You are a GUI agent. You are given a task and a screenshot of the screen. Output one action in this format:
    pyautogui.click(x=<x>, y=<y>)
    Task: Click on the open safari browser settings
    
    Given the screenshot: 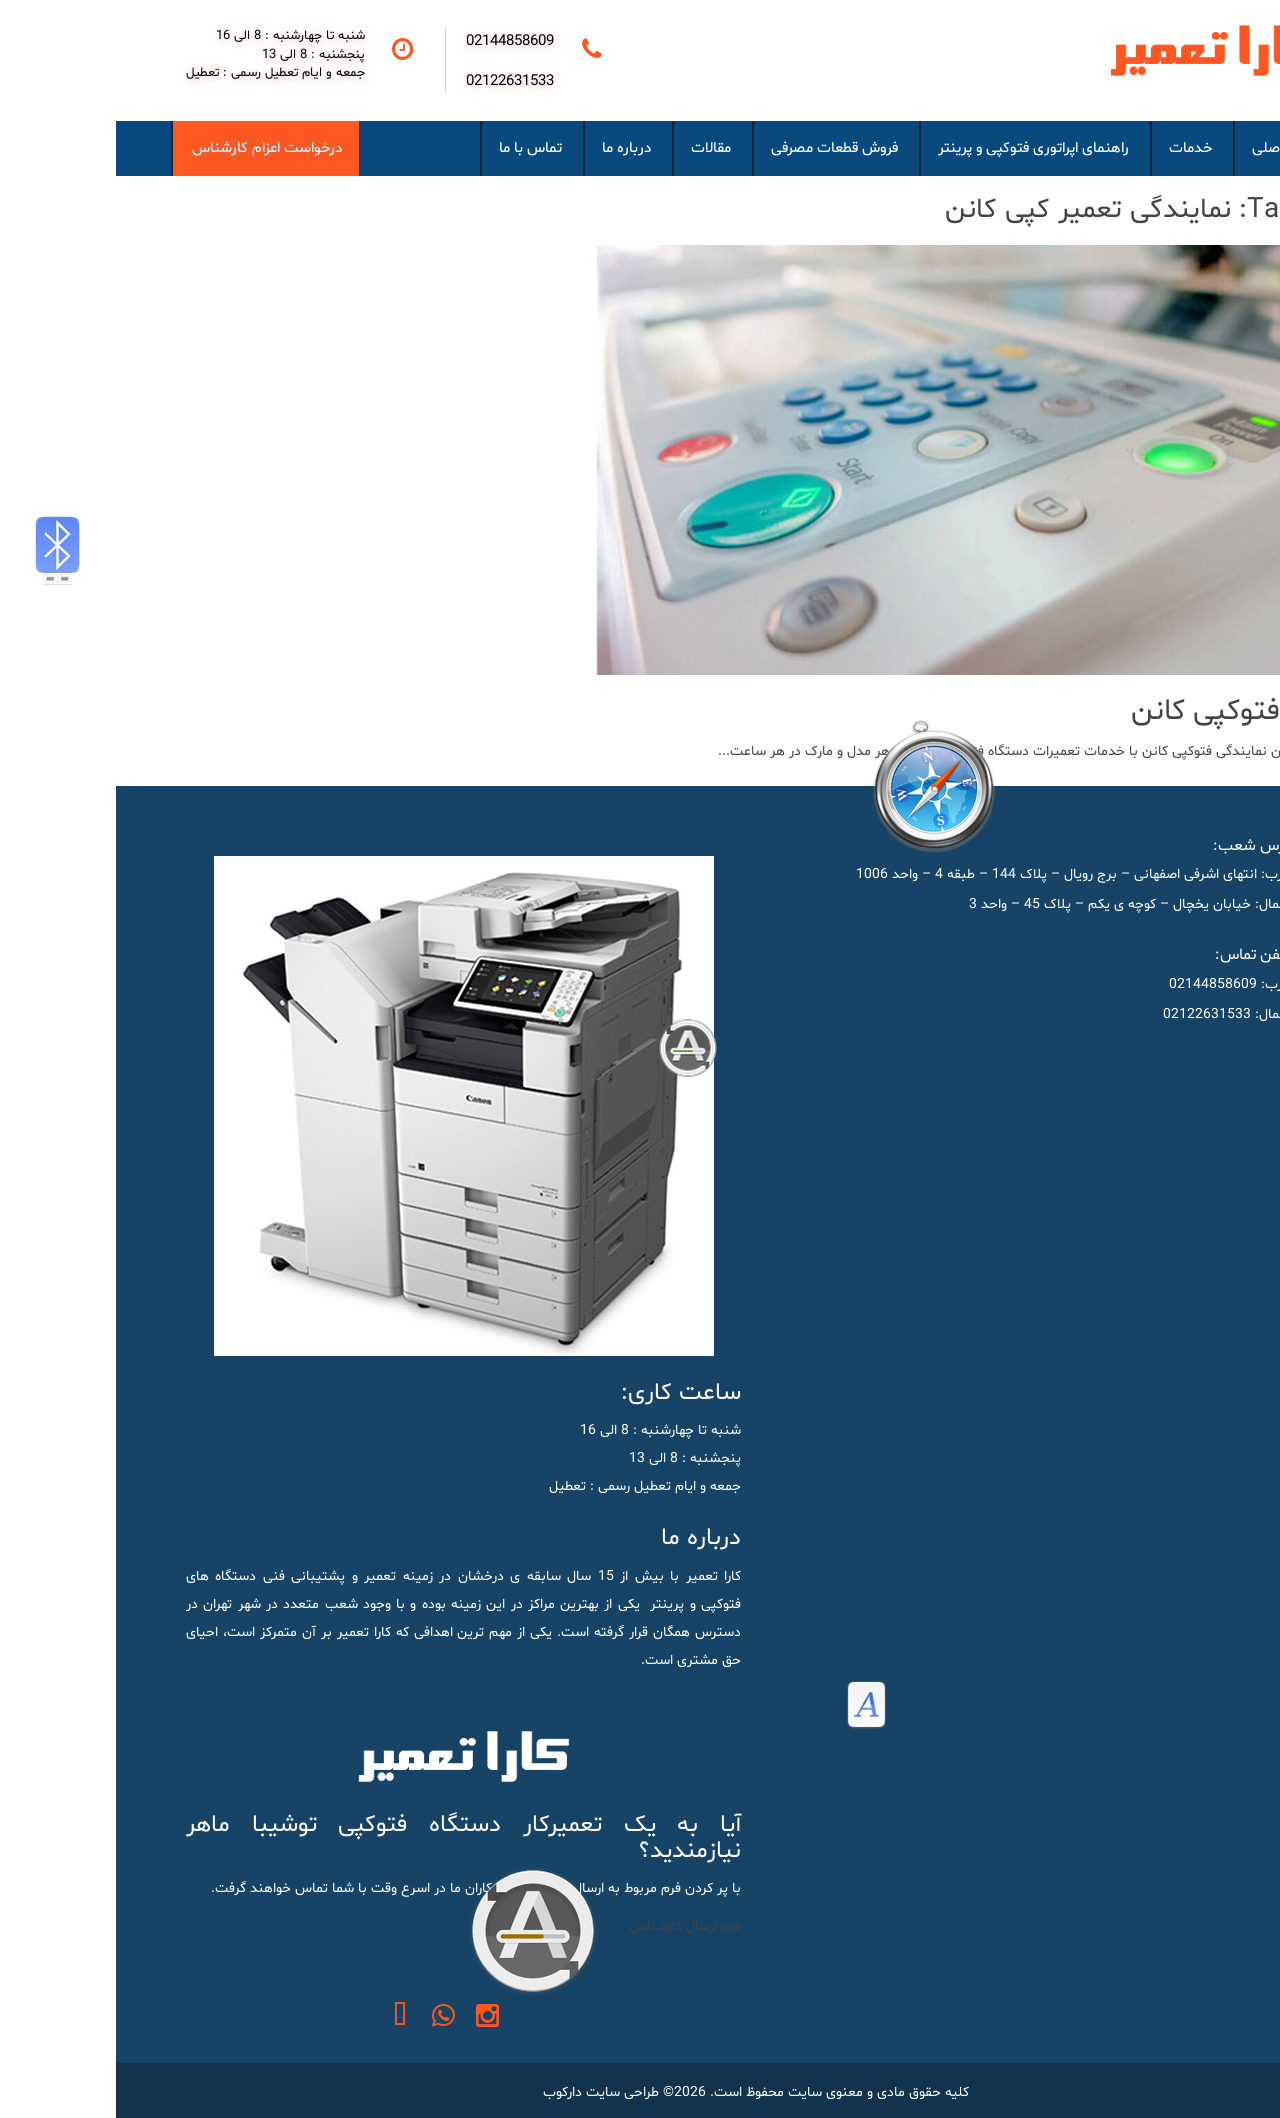 What is the action you would take?
    pyautogui.click(x=934, y=787)
    